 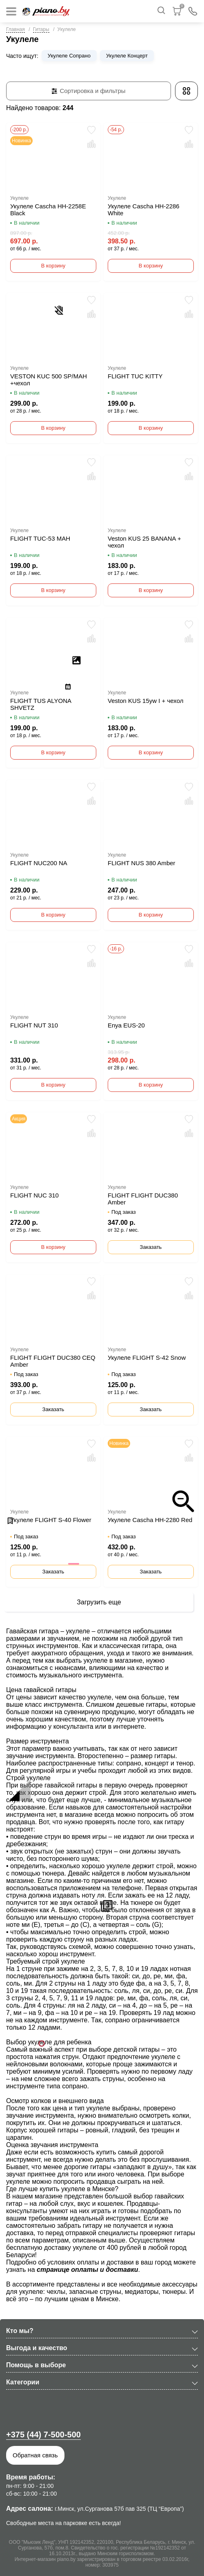 What do you see at coordinates (42, 2044) in the screenshot?
I see `indicates an unread item or notification` at bounding box center [42, 2044].